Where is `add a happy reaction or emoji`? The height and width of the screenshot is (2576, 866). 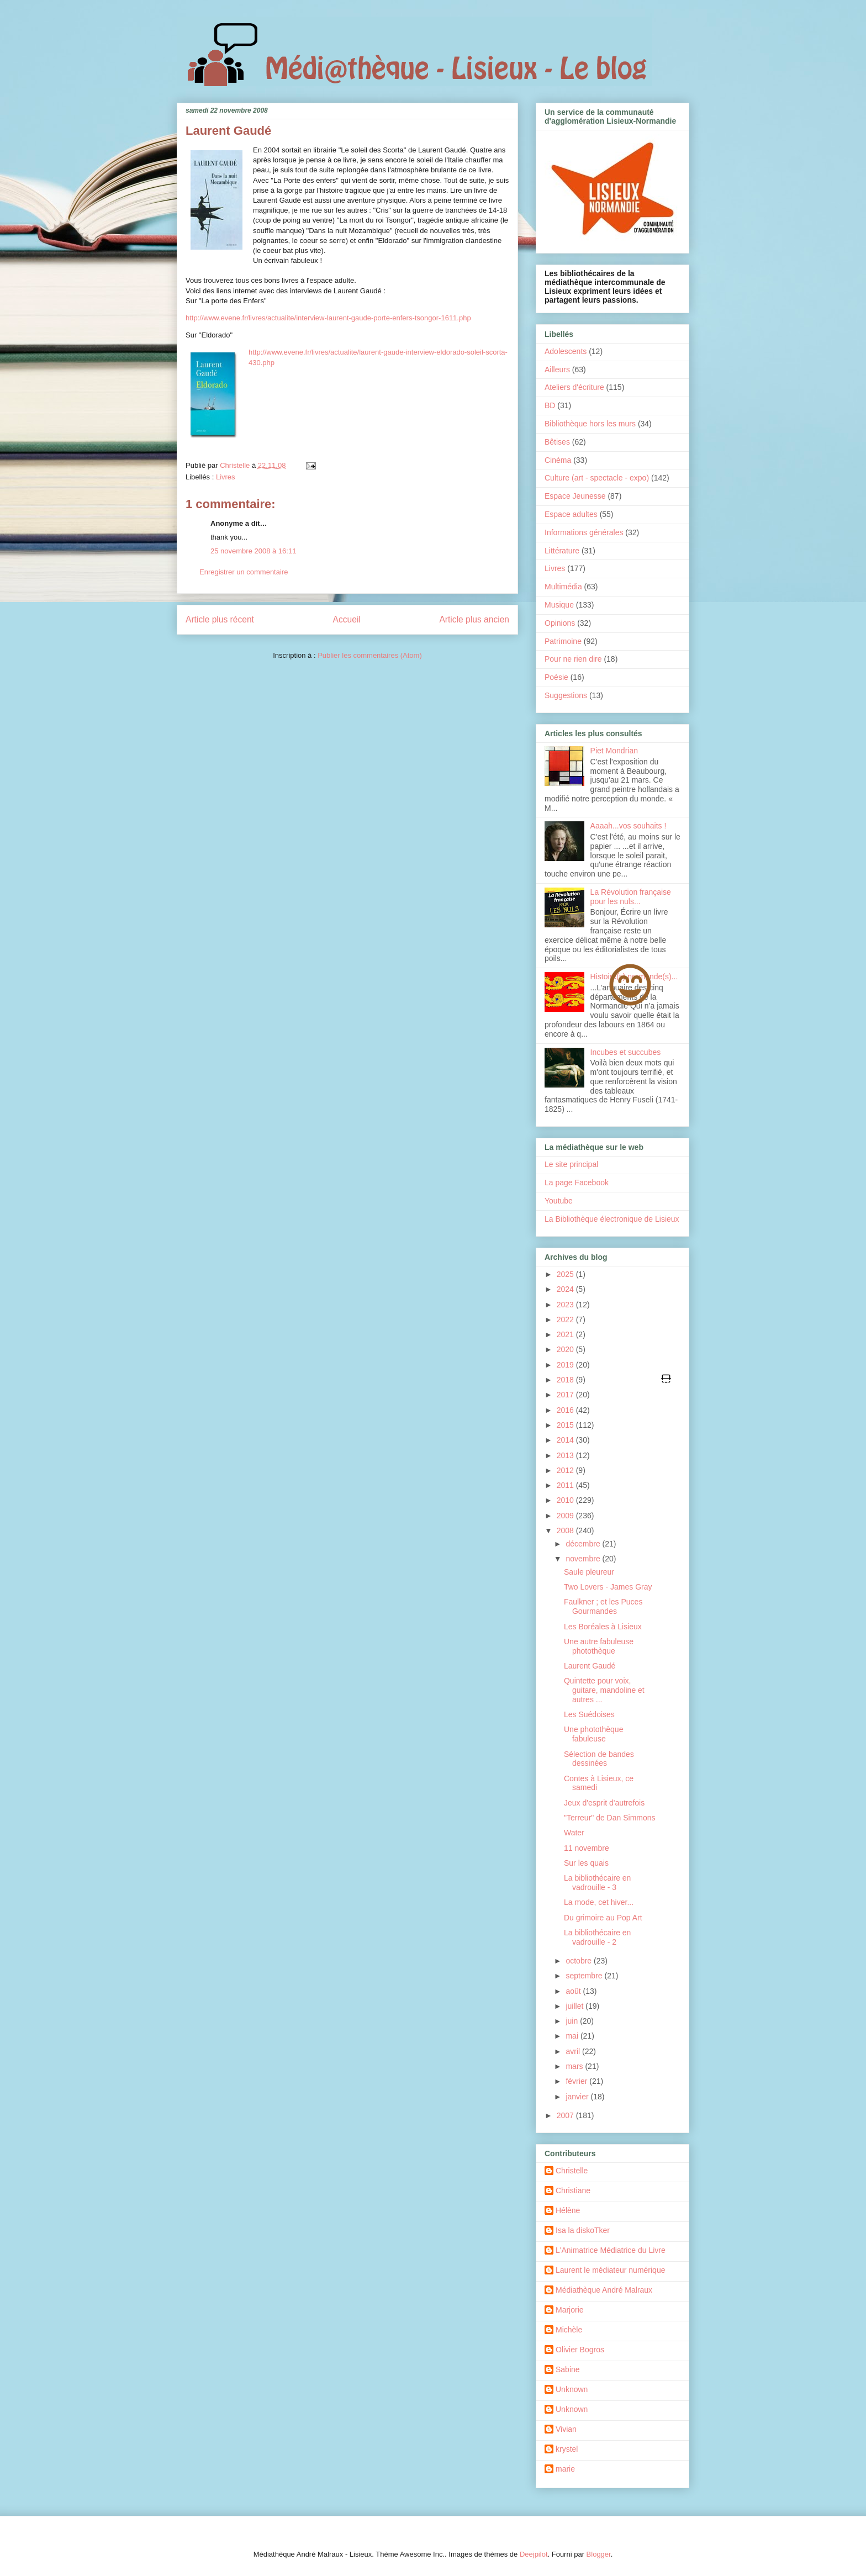
add a happy reaction or emoji is located at coordinates (630, 985).